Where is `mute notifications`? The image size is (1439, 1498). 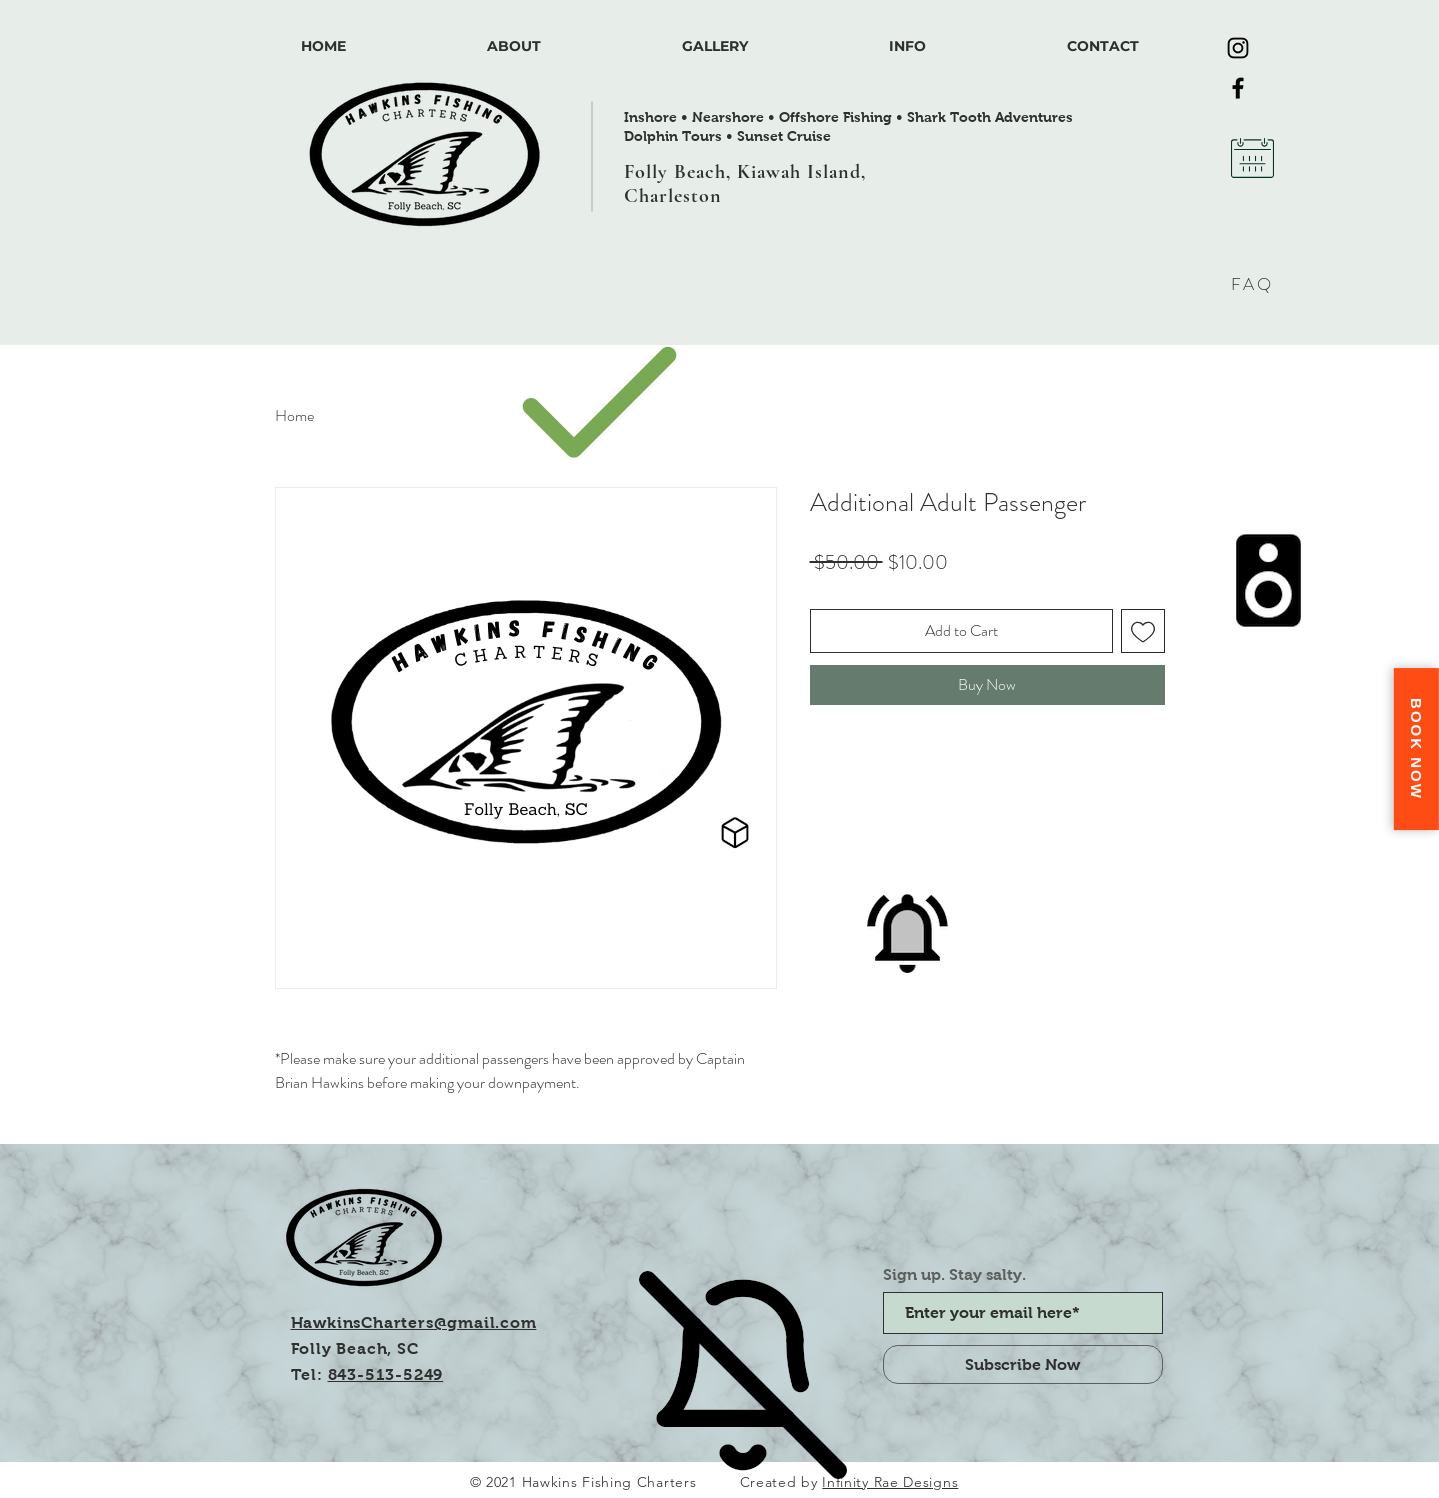
mute notifications is located at coordinates (743, 1375).